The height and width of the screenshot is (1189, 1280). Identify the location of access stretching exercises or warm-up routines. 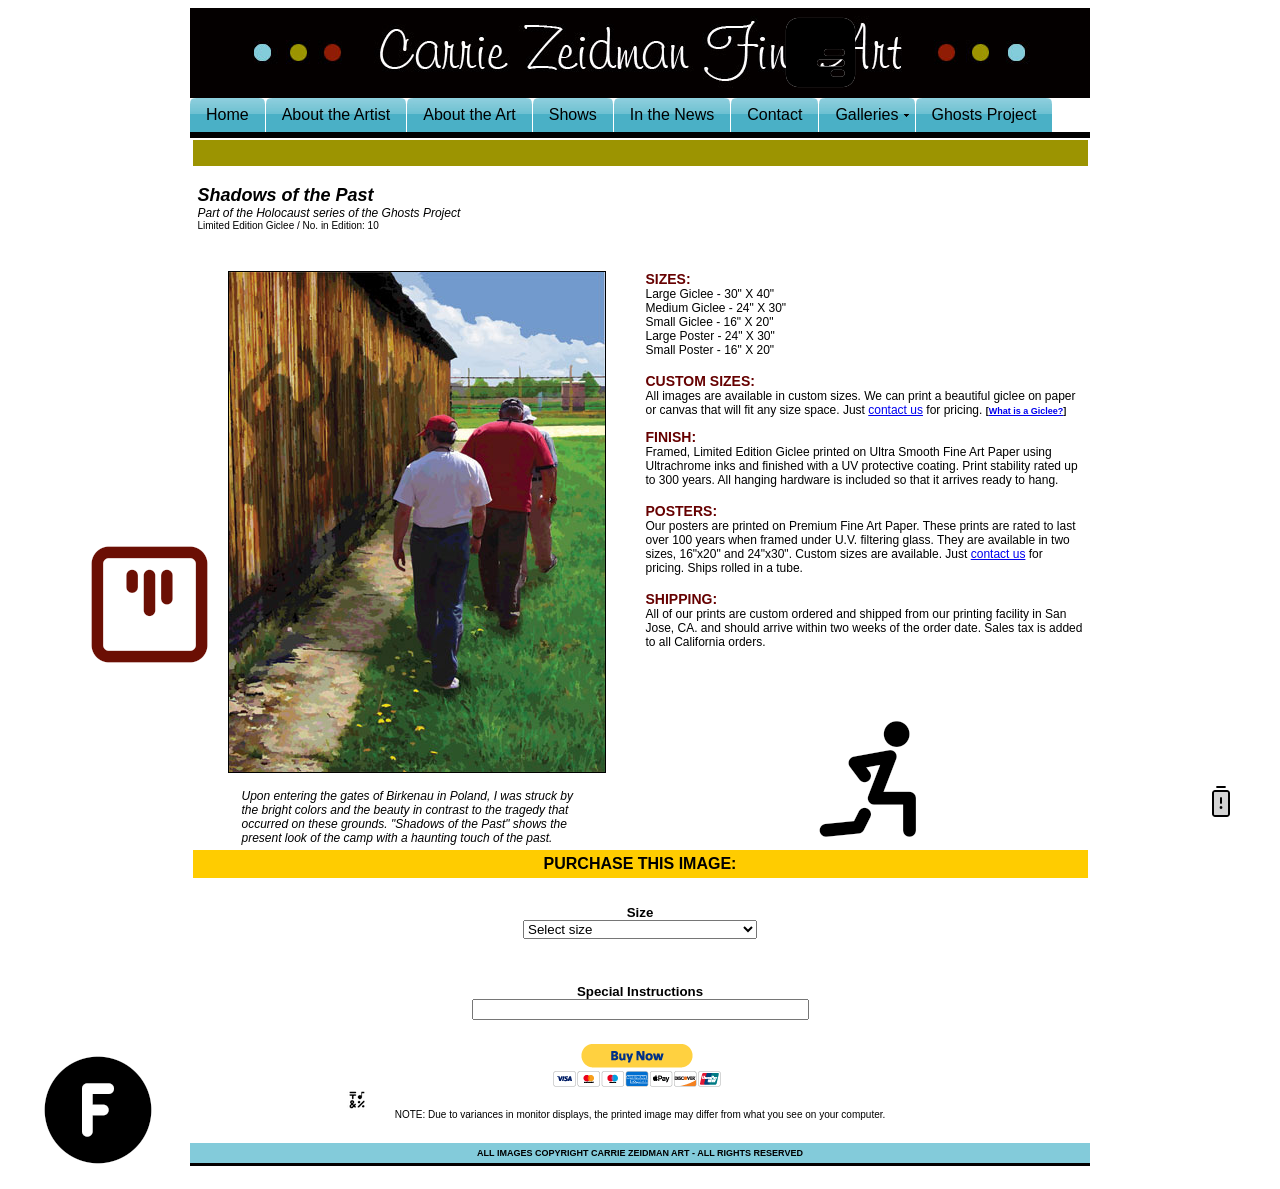
(871, 779).